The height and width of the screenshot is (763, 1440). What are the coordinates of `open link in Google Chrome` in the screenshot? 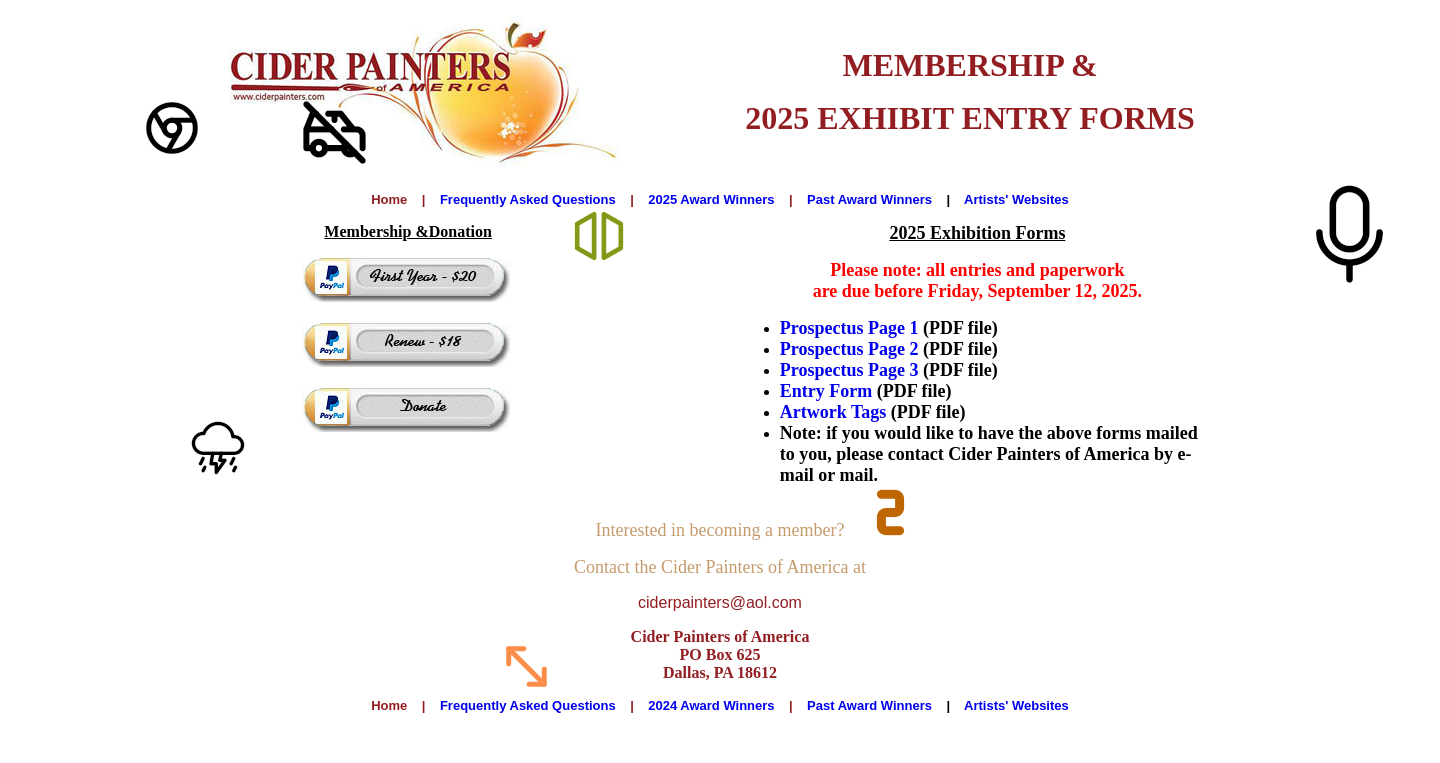 It's located at (172, 128).